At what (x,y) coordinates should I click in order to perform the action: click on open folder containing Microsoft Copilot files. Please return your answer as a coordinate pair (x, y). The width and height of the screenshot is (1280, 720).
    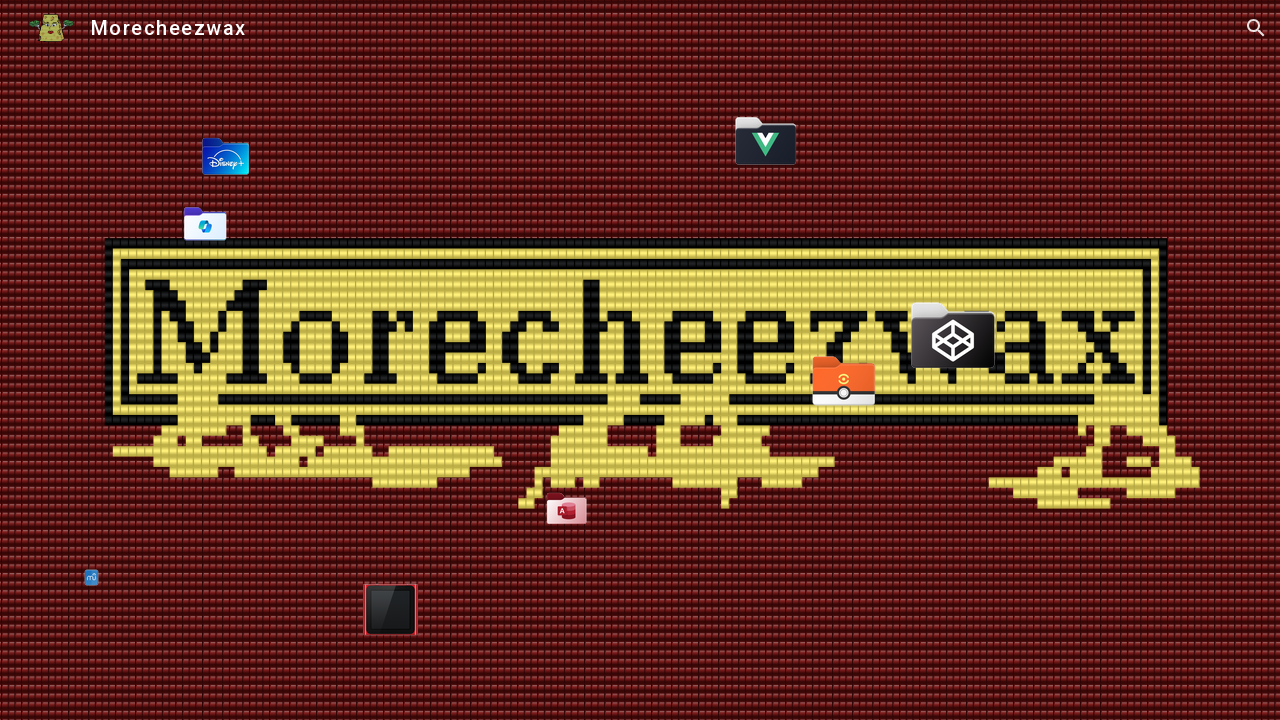
    Looking at the image, I should click on (205, 225).